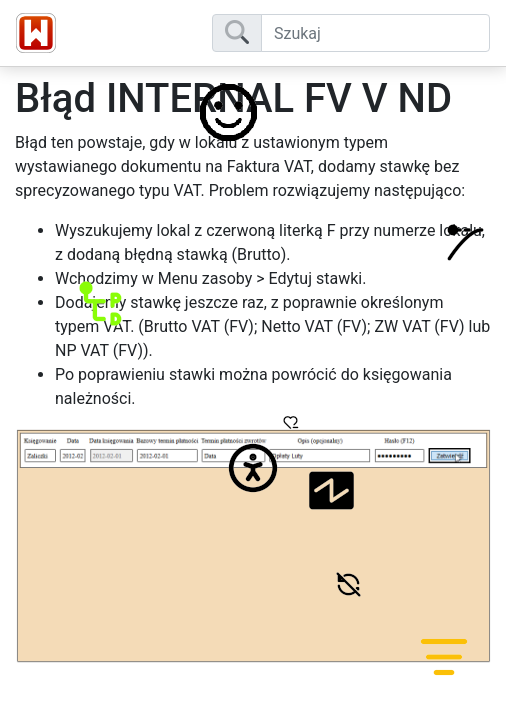  I want to click on filter list or search results, so click(444, 657).